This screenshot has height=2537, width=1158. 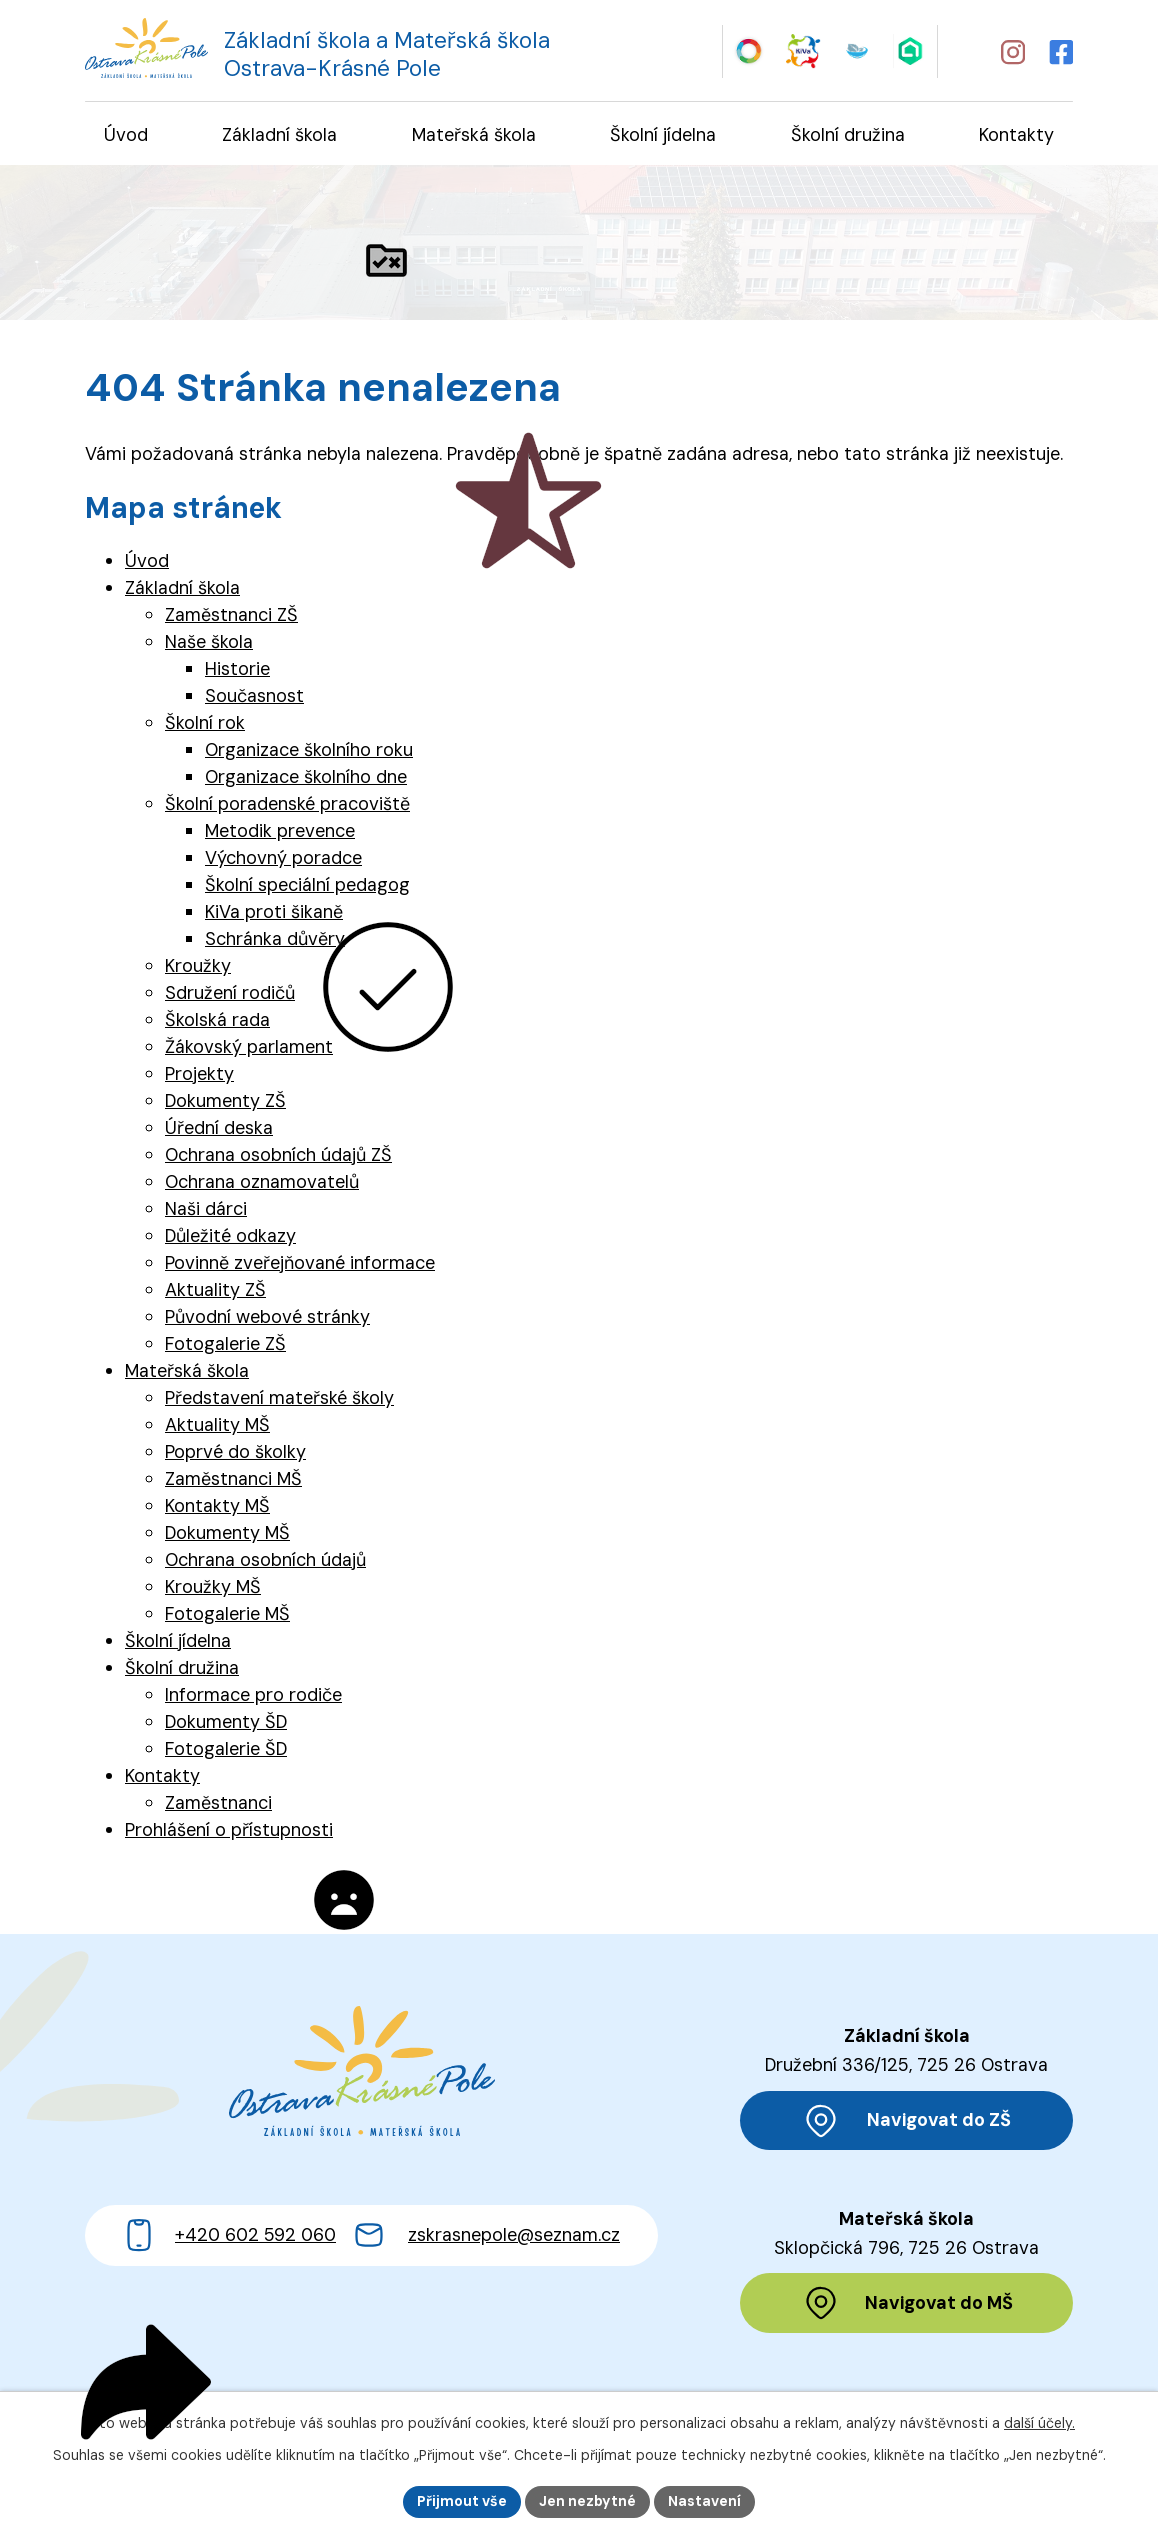 I want to click on indicates a partial or half-star rating, so click(x=528, y=500).